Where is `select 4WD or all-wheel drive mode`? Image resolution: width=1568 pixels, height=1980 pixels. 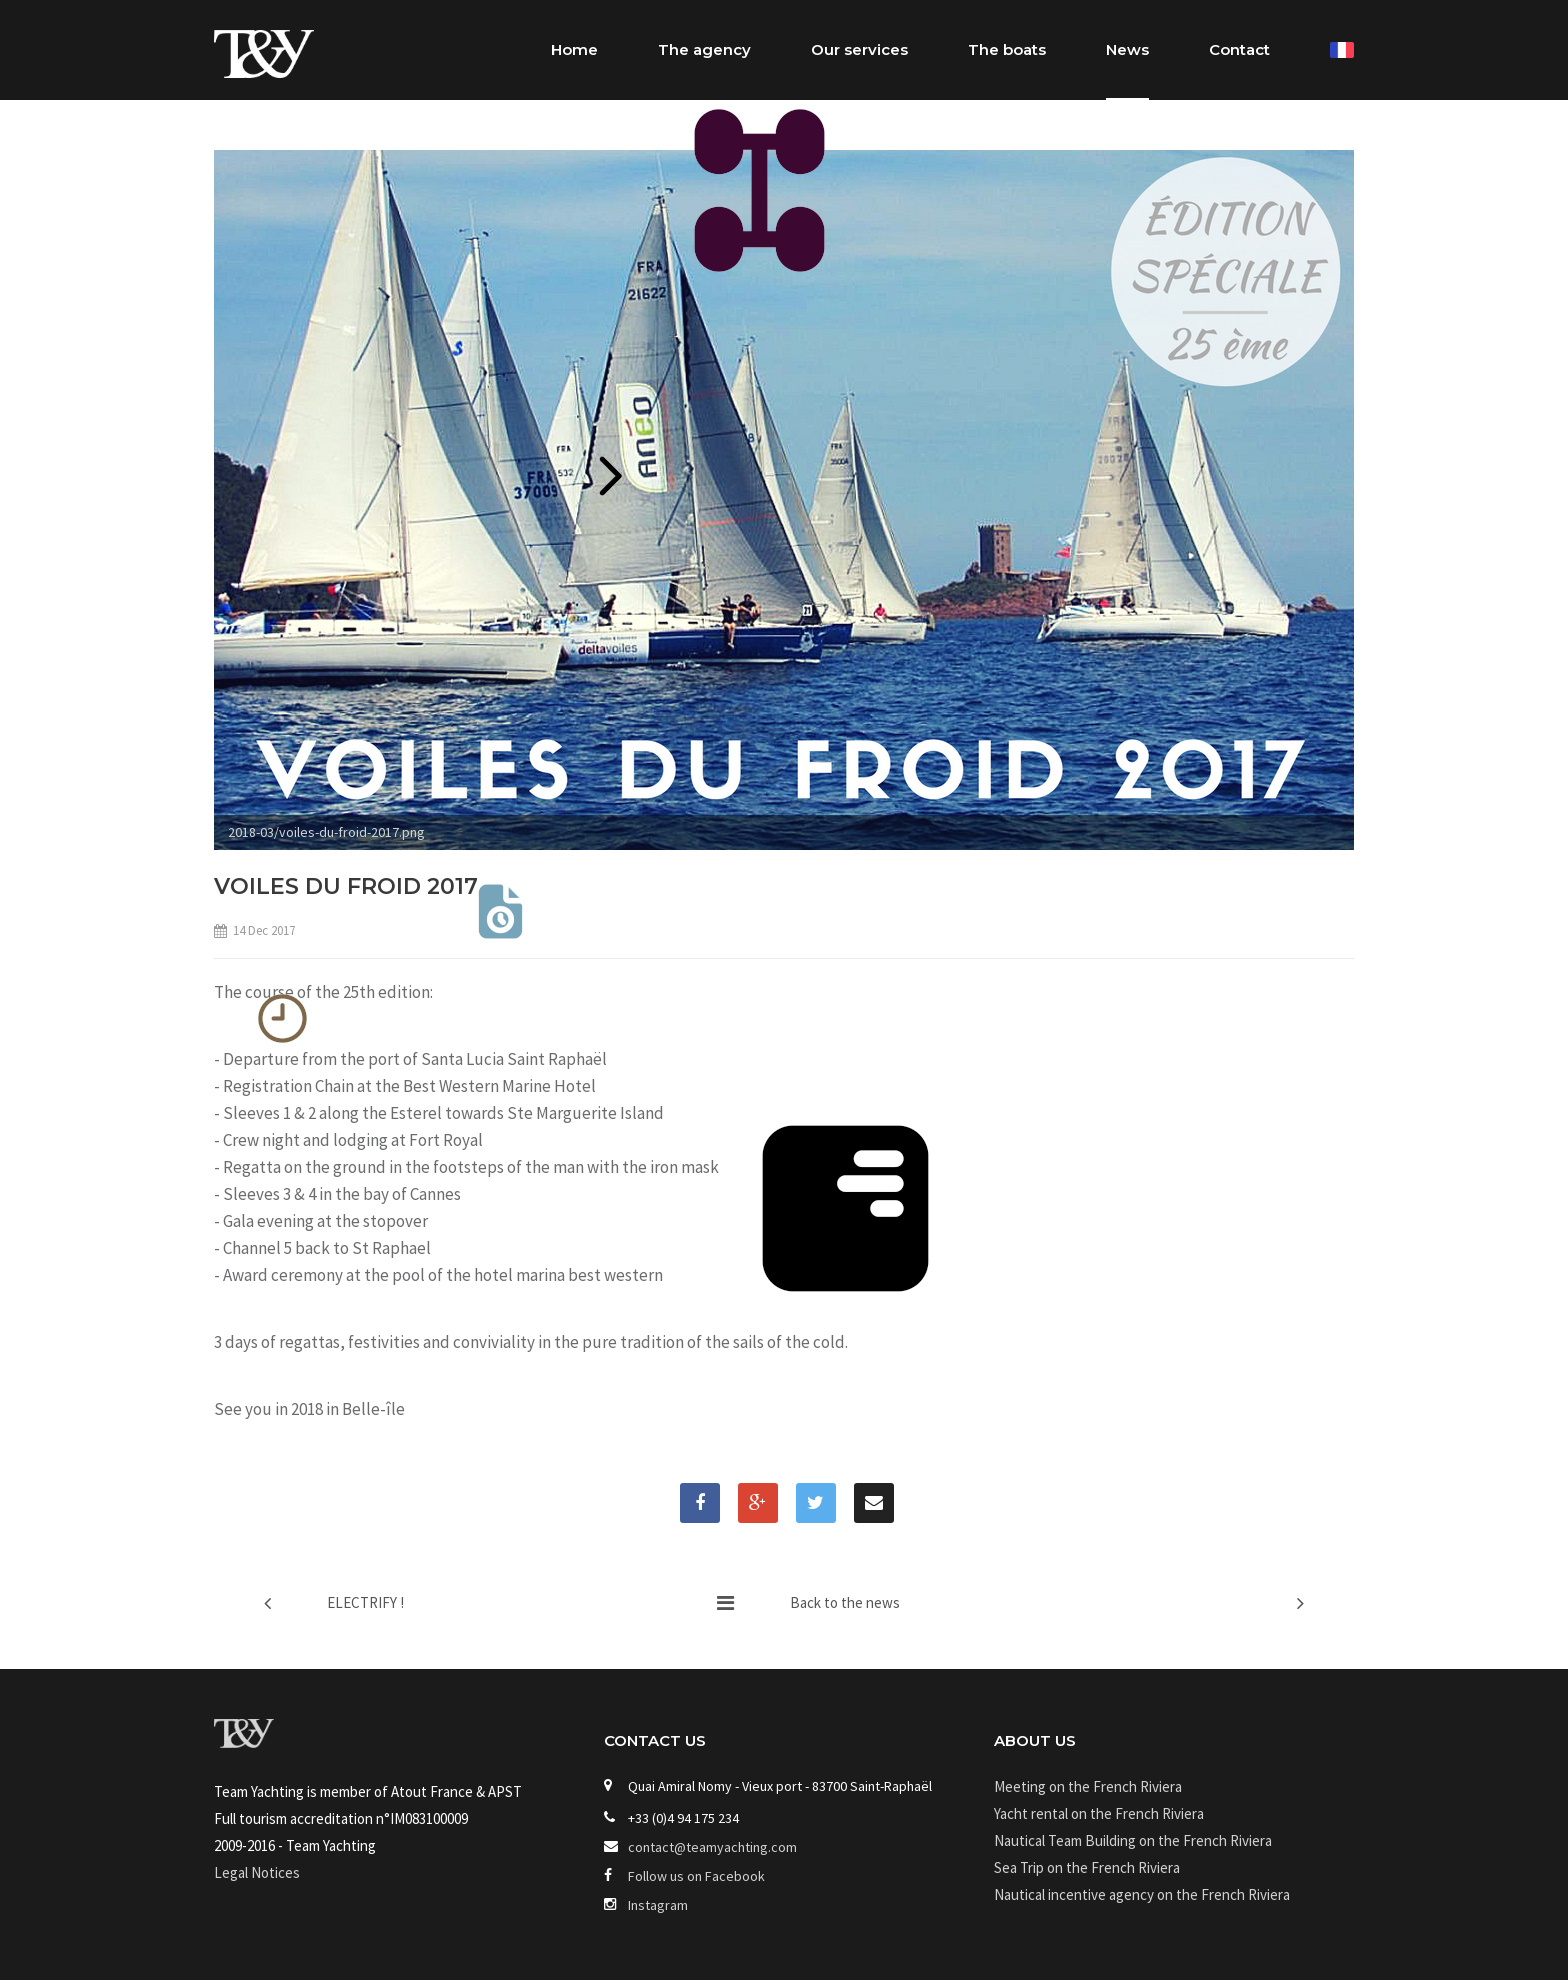
select 4WD or all-wheel drive mode is located at coordinates (759, 190).